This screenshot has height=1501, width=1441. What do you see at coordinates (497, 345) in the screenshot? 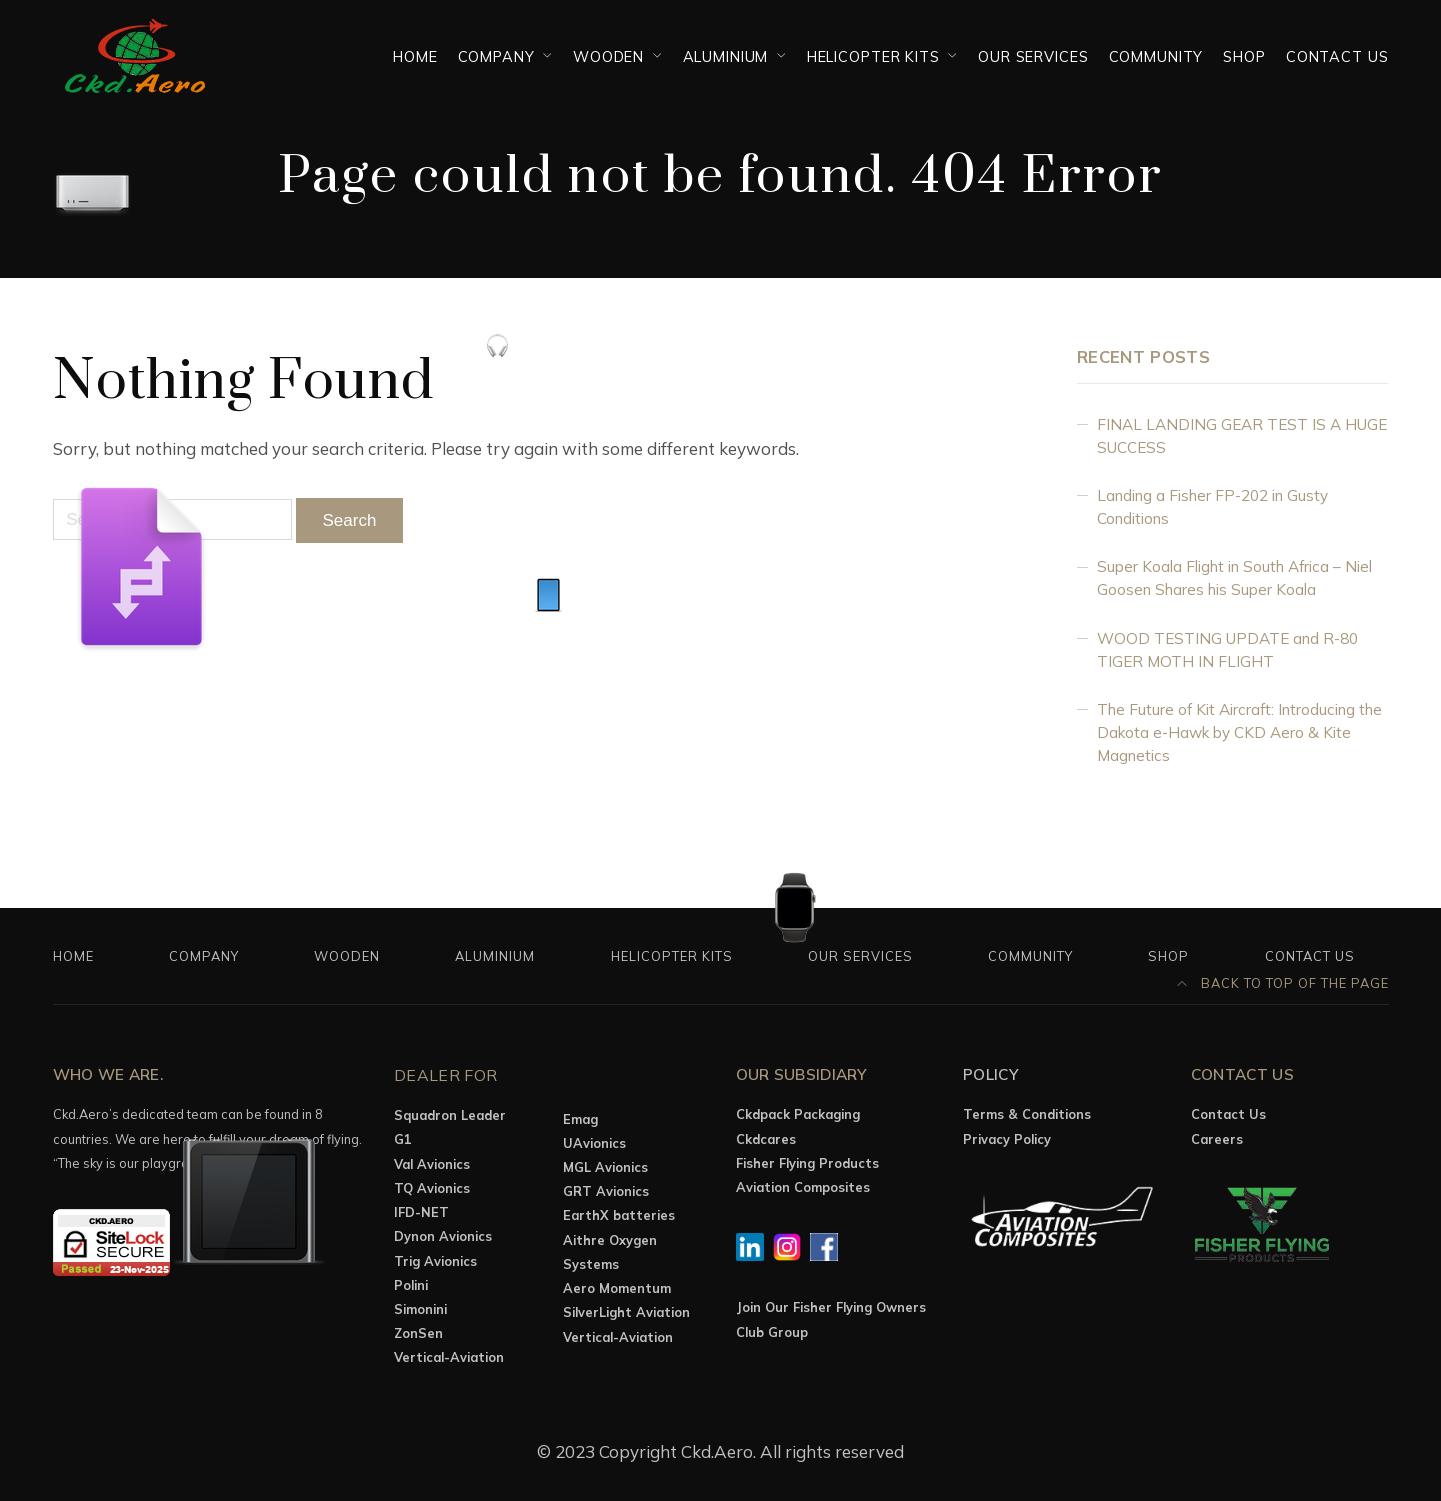
I see `connect bluetooth headphones` at bounding box center [497, 345].